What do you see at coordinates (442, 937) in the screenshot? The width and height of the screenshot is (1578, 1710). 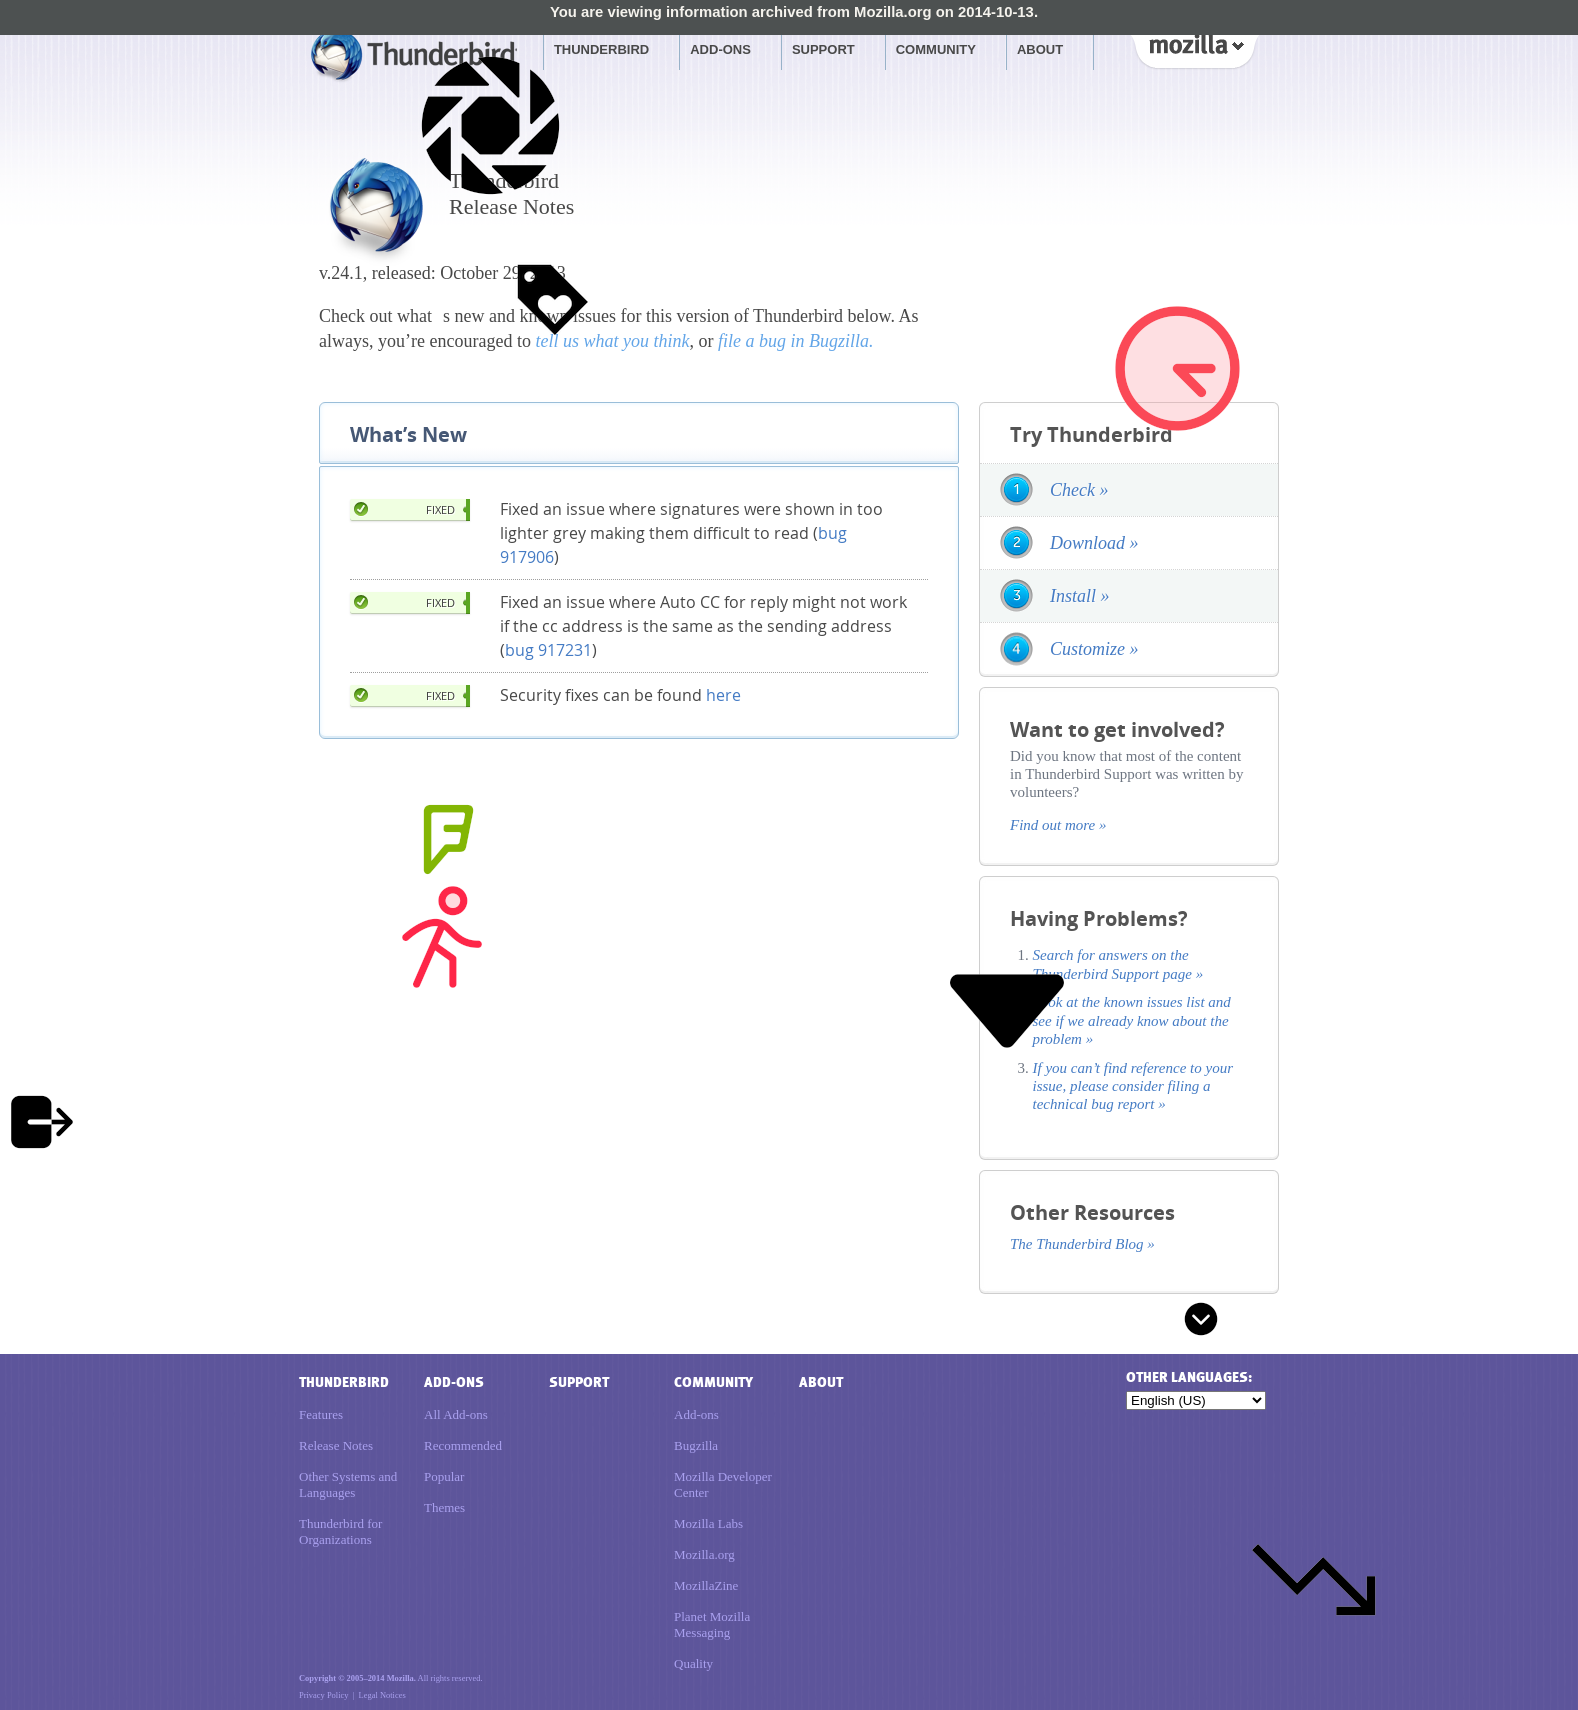 I see `walking directions or pedestrian navigation mode` at bounding box center [442, 937].